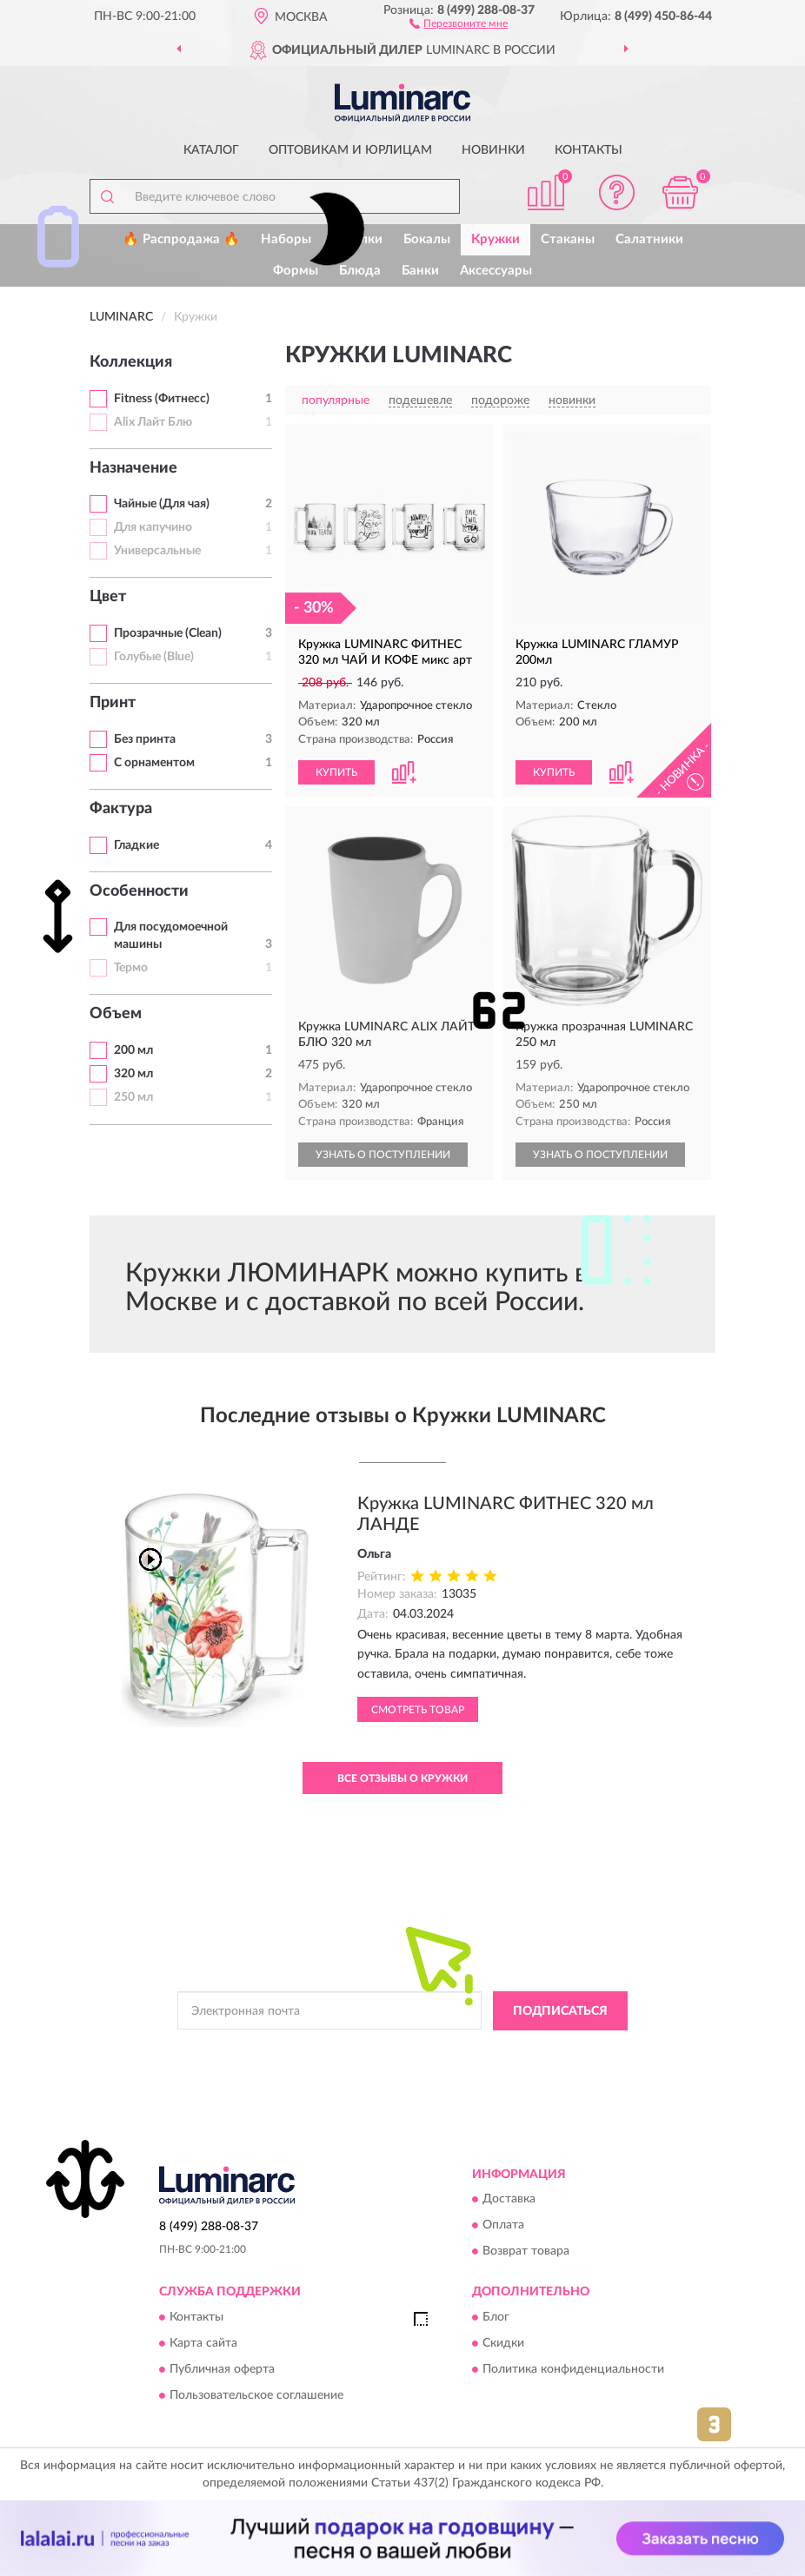  What do you see at coordinates (714, 2424) in the screenshot?
I see `indicates step 3 in a multi-step process` at bounding box center [714, 2424].